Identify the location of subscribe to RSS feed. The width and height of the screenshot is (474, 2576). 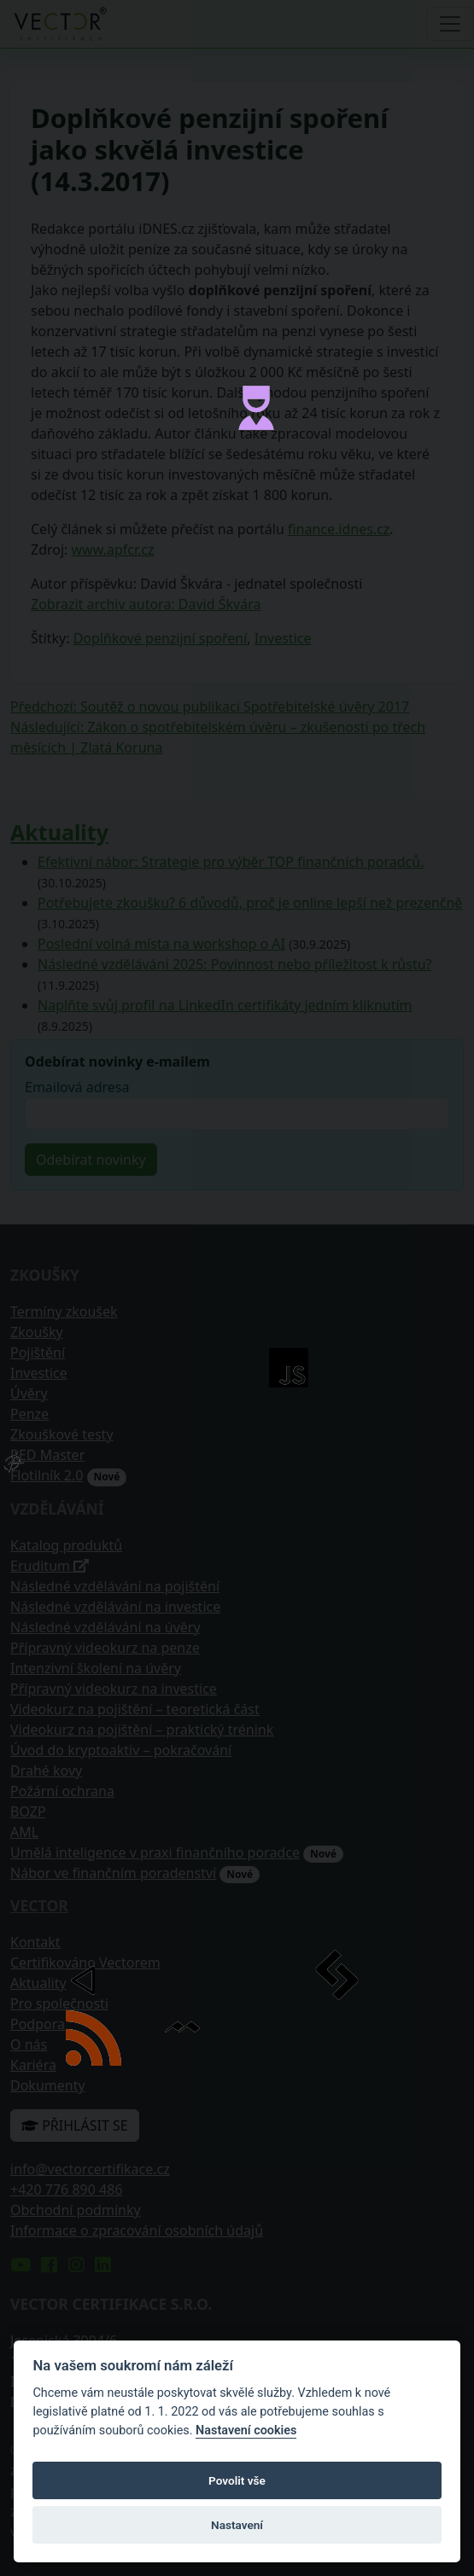
(93, 2038).